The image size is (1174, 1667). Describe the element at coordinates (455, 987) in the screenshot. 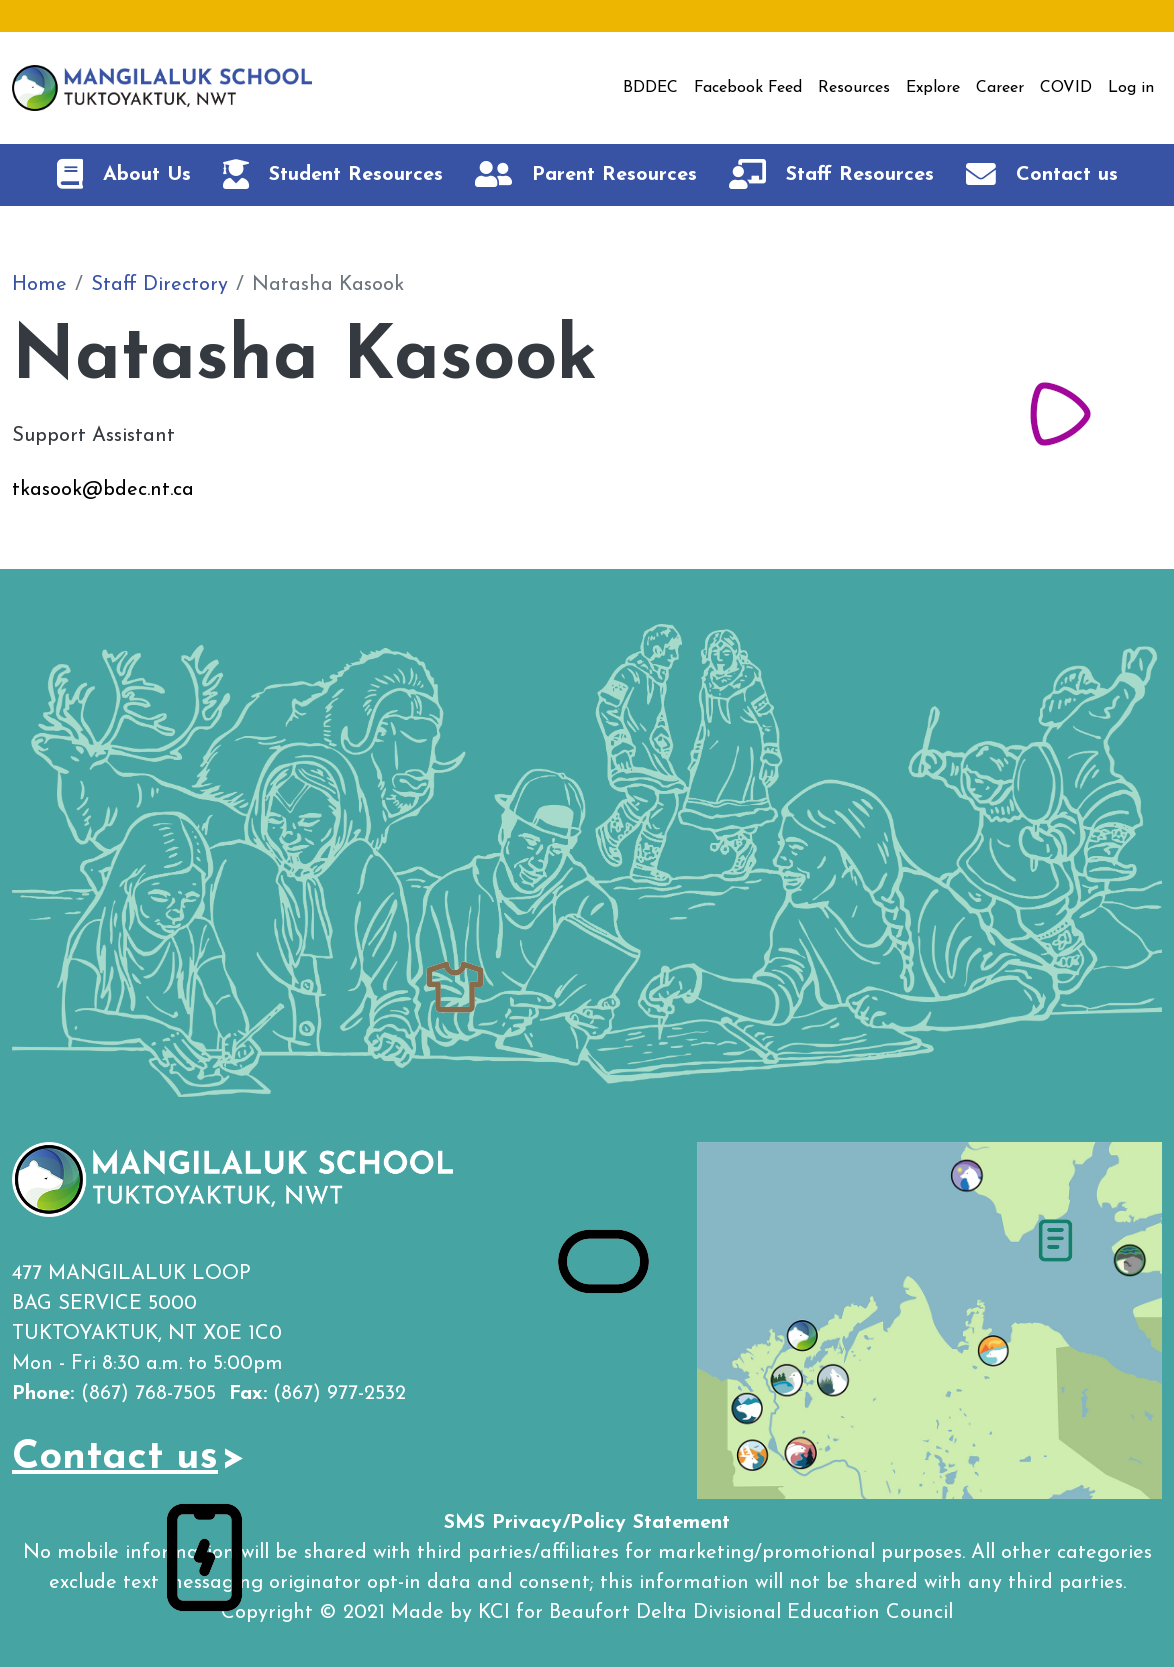

I see `browse clothing or apparel items` at that location.